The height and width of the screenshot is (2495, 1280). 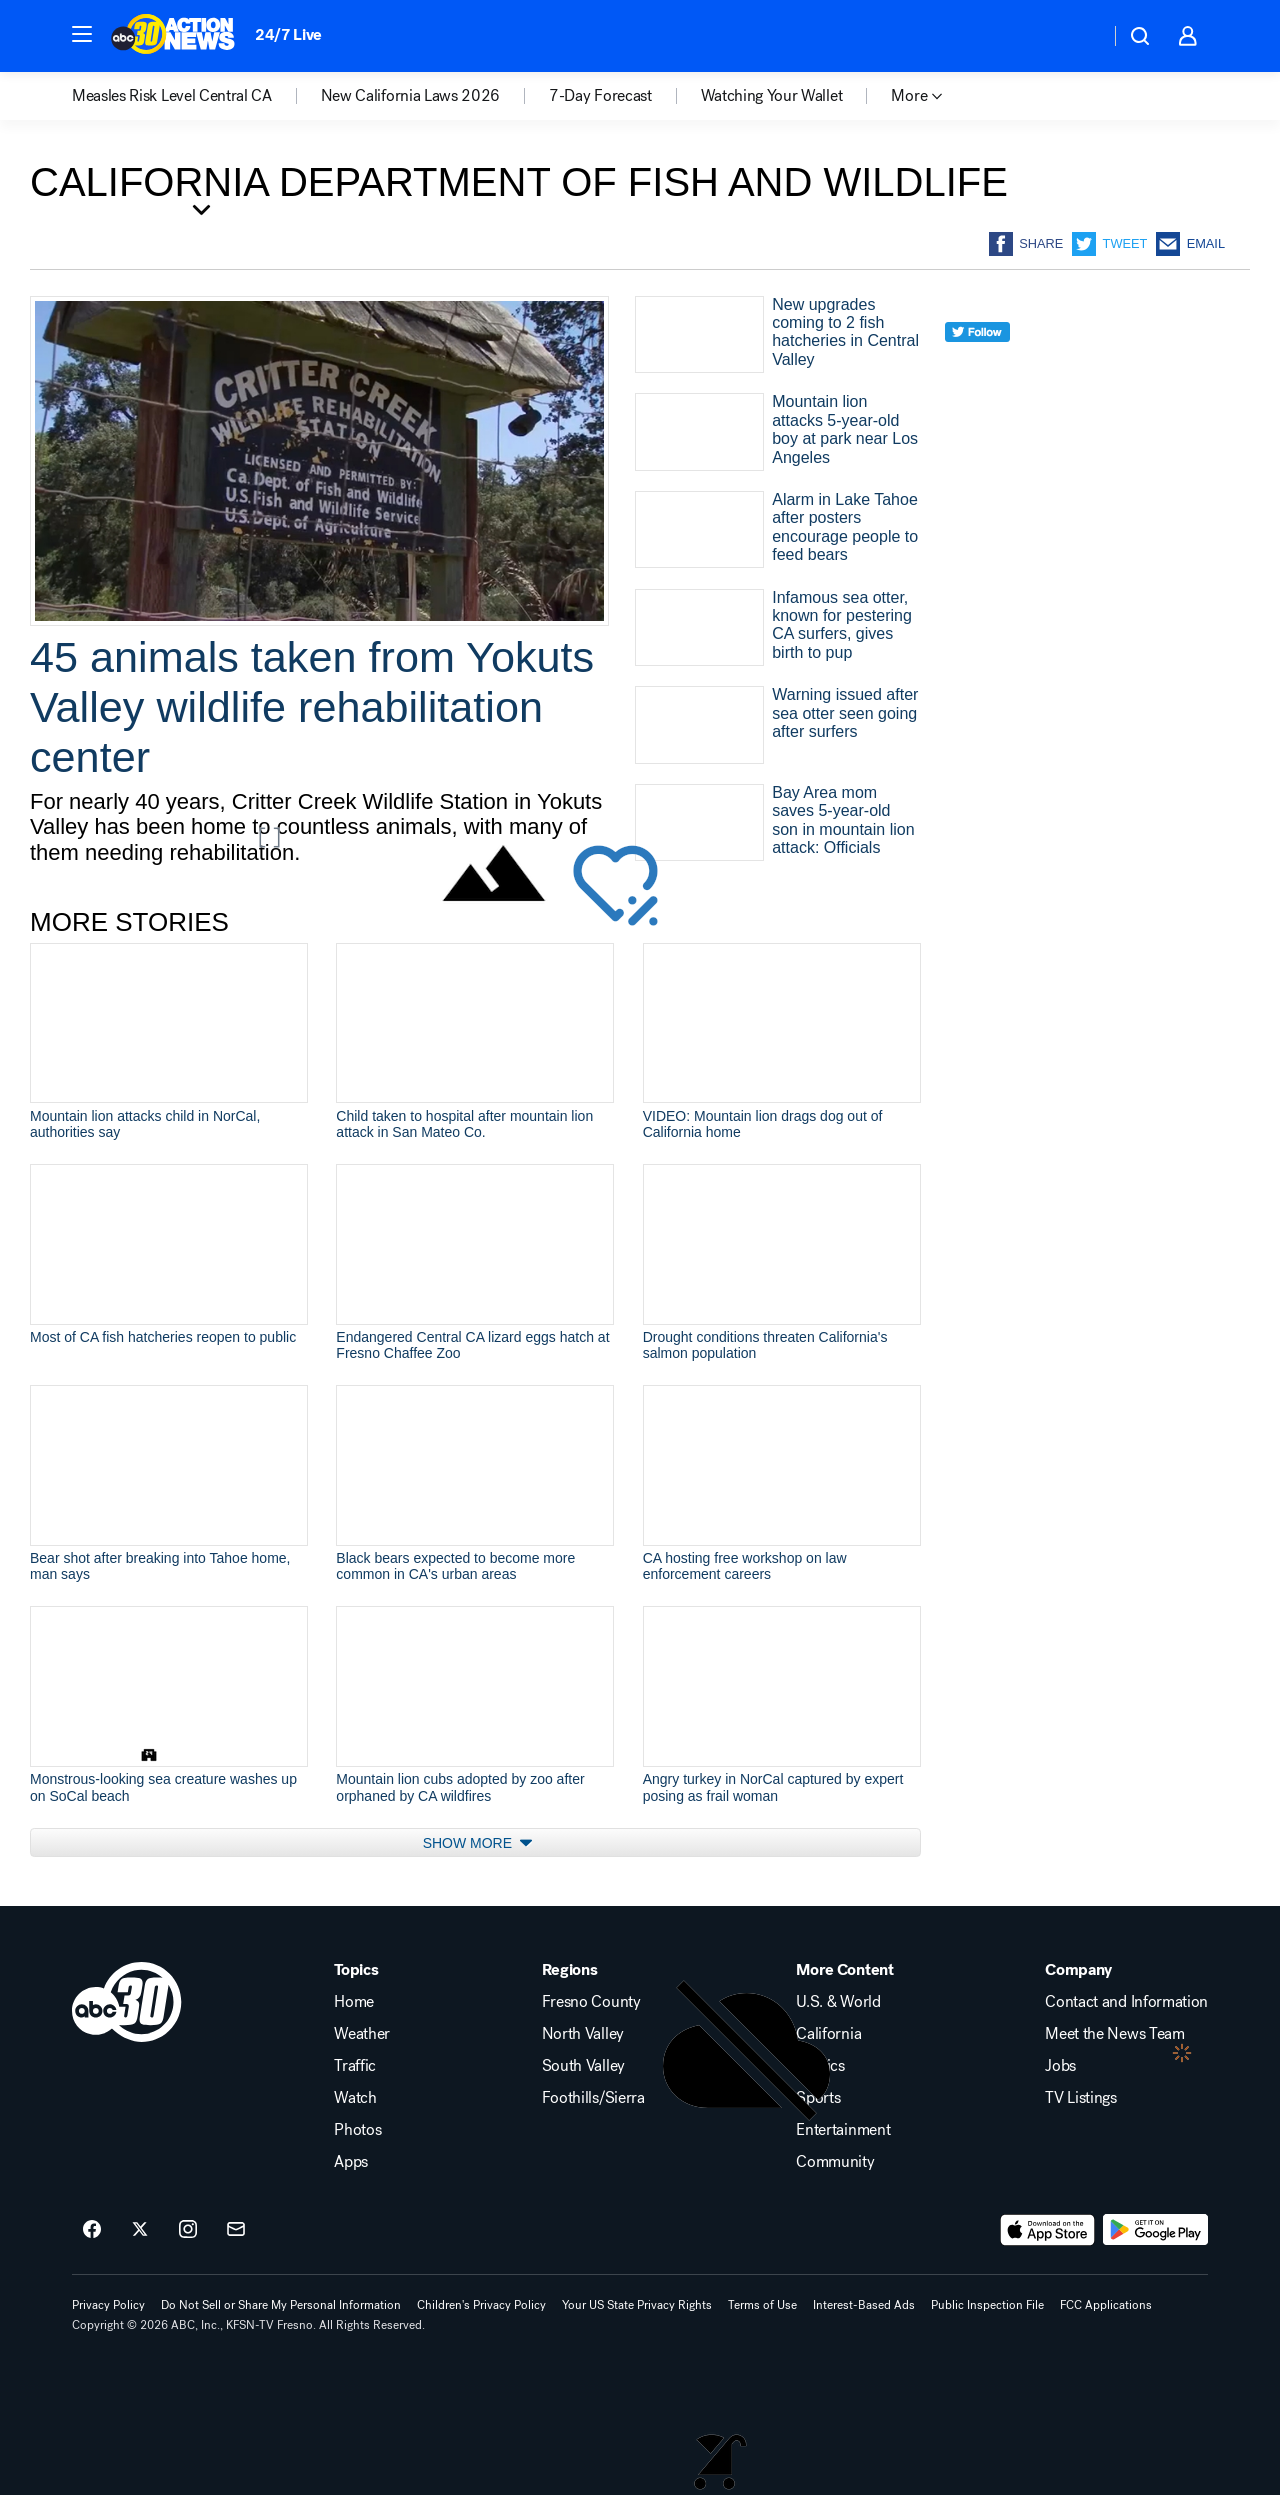 What do you see at coordinates (717, 2460) in the screenshot?
I see `indicates stroller-friendly or family amenities available` at bounding box center [717, 2460].